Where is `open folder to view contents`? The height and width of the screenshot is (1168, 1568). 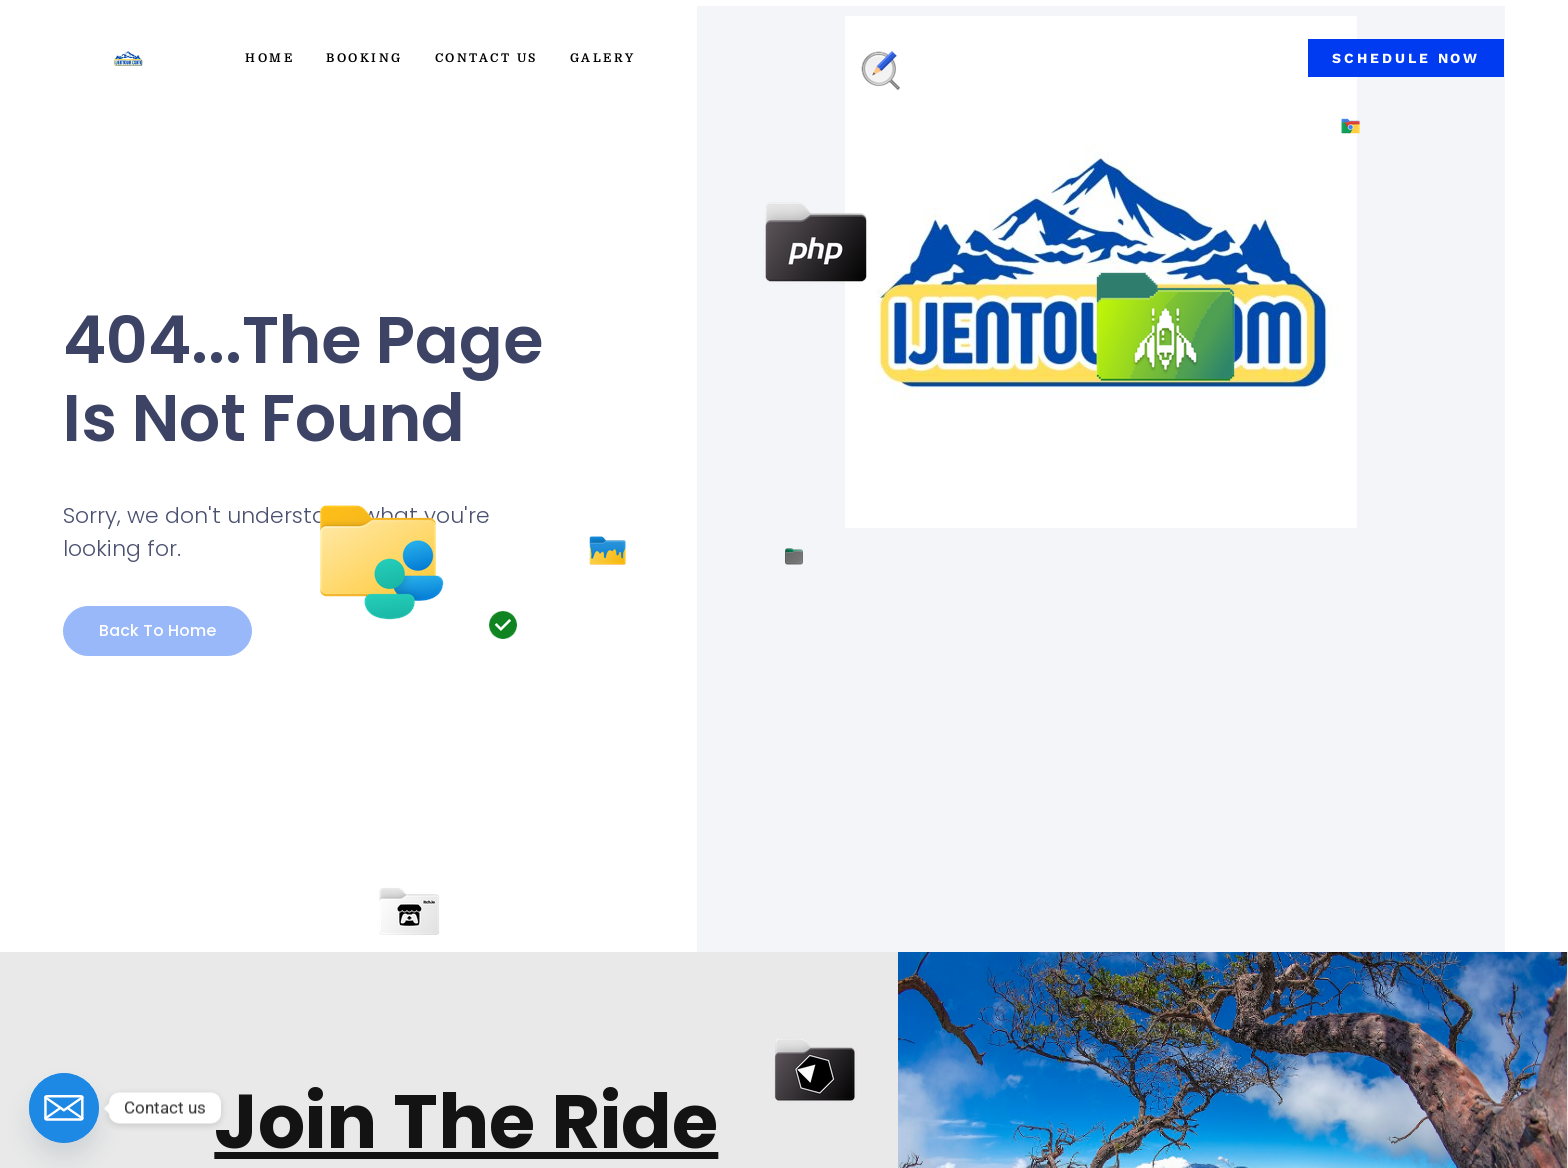 open folder to view contents is located at coordinates (794, 556).